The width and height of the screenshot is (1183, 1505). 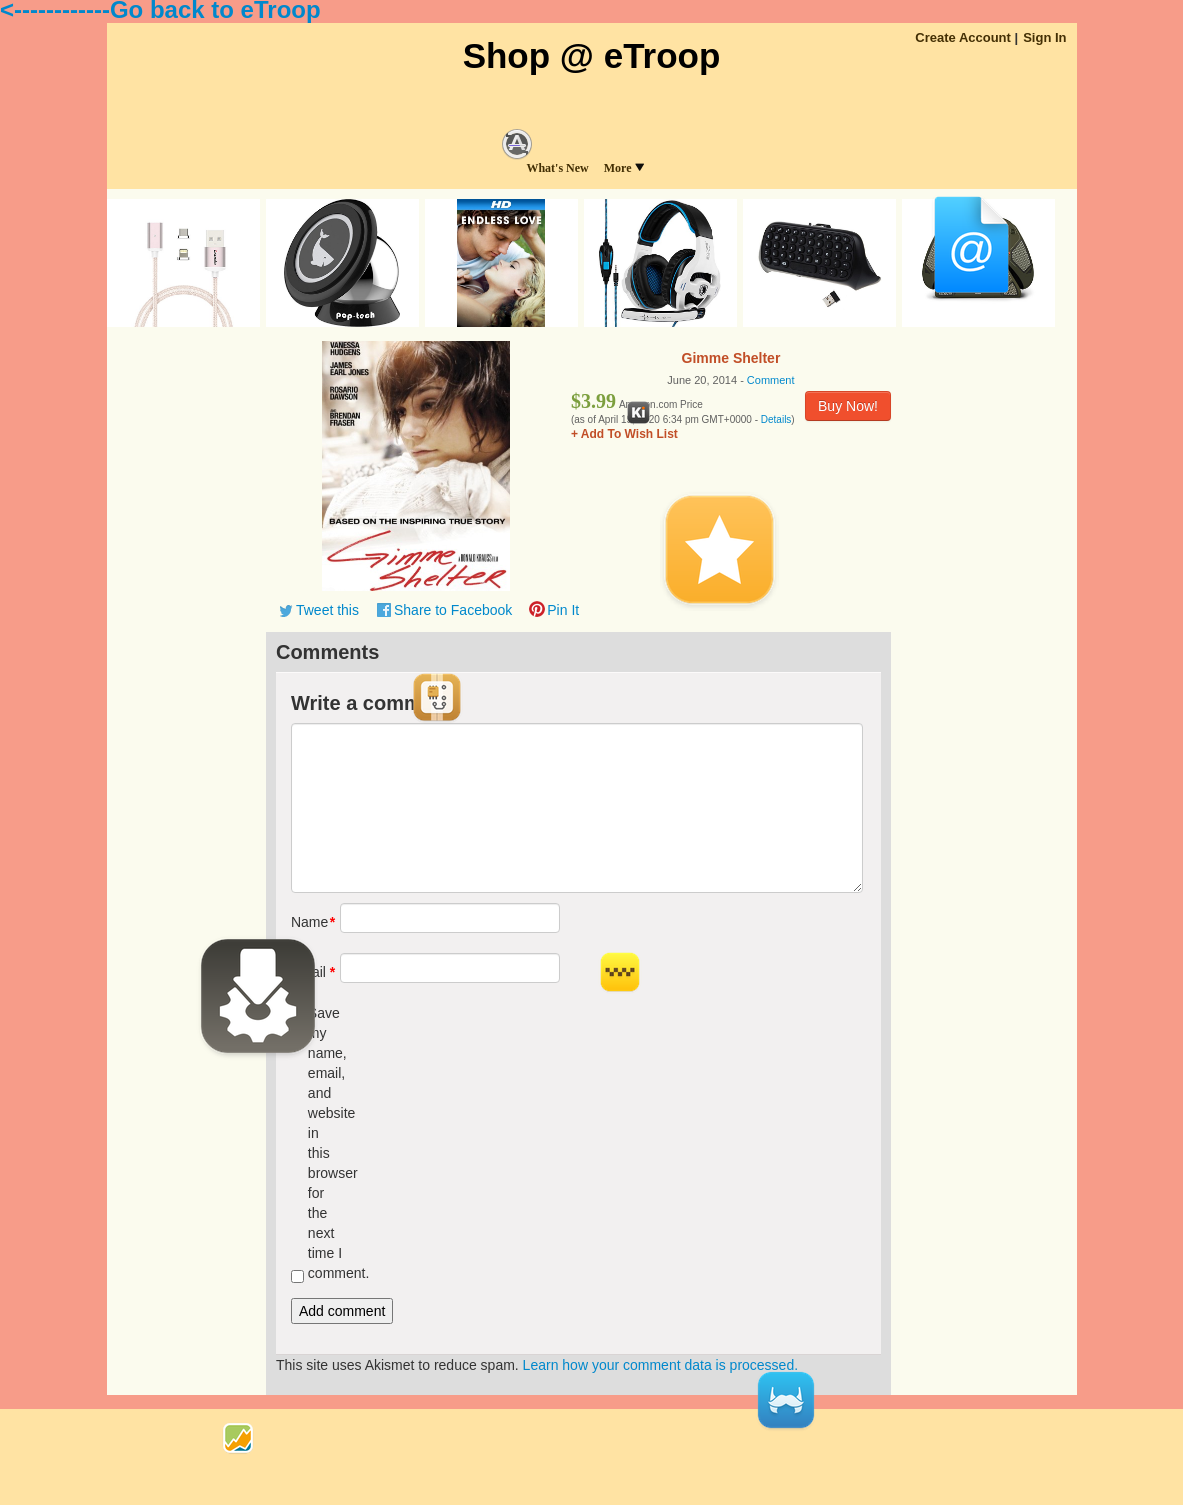 I want to click on open KiCad nightly build application, so click(x=638, y=412).